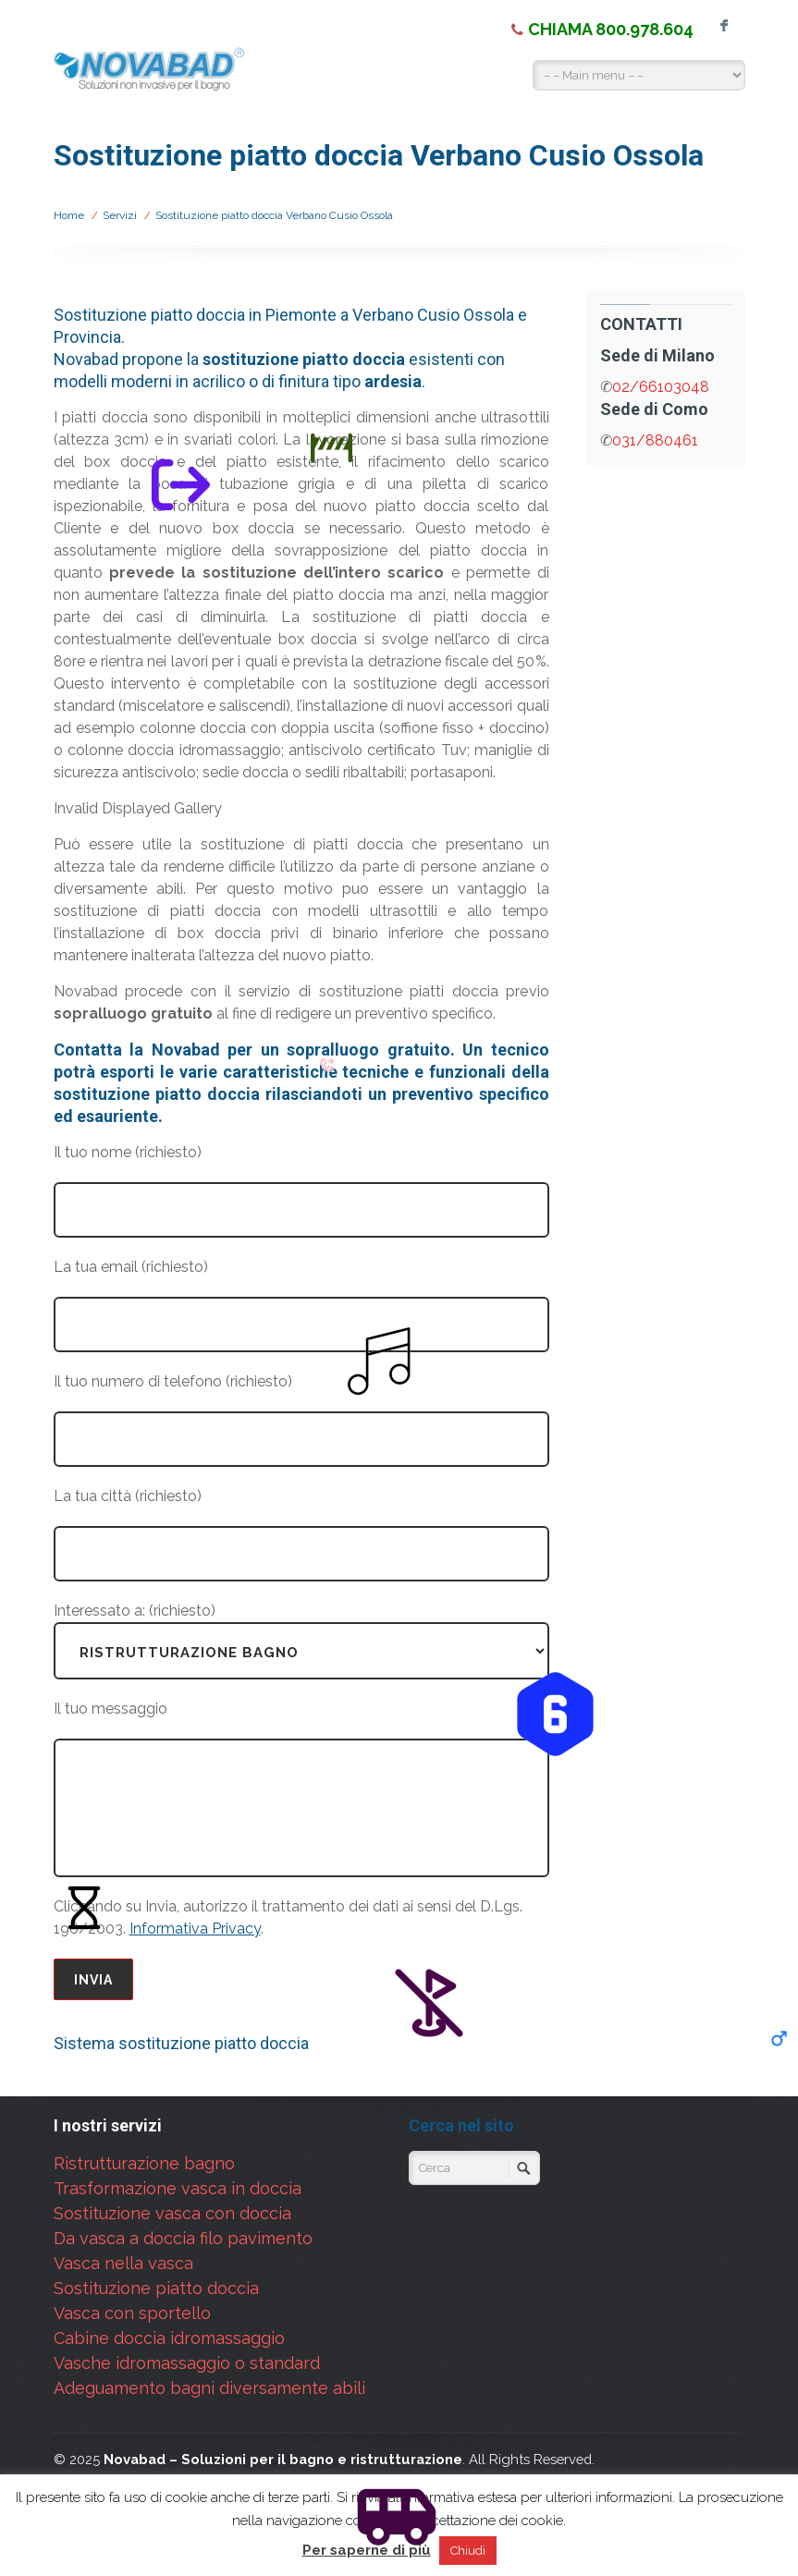 This screenshot has height=2576, width=798. I want to click on indicates a road closure or blocked route, so click(331, 447).